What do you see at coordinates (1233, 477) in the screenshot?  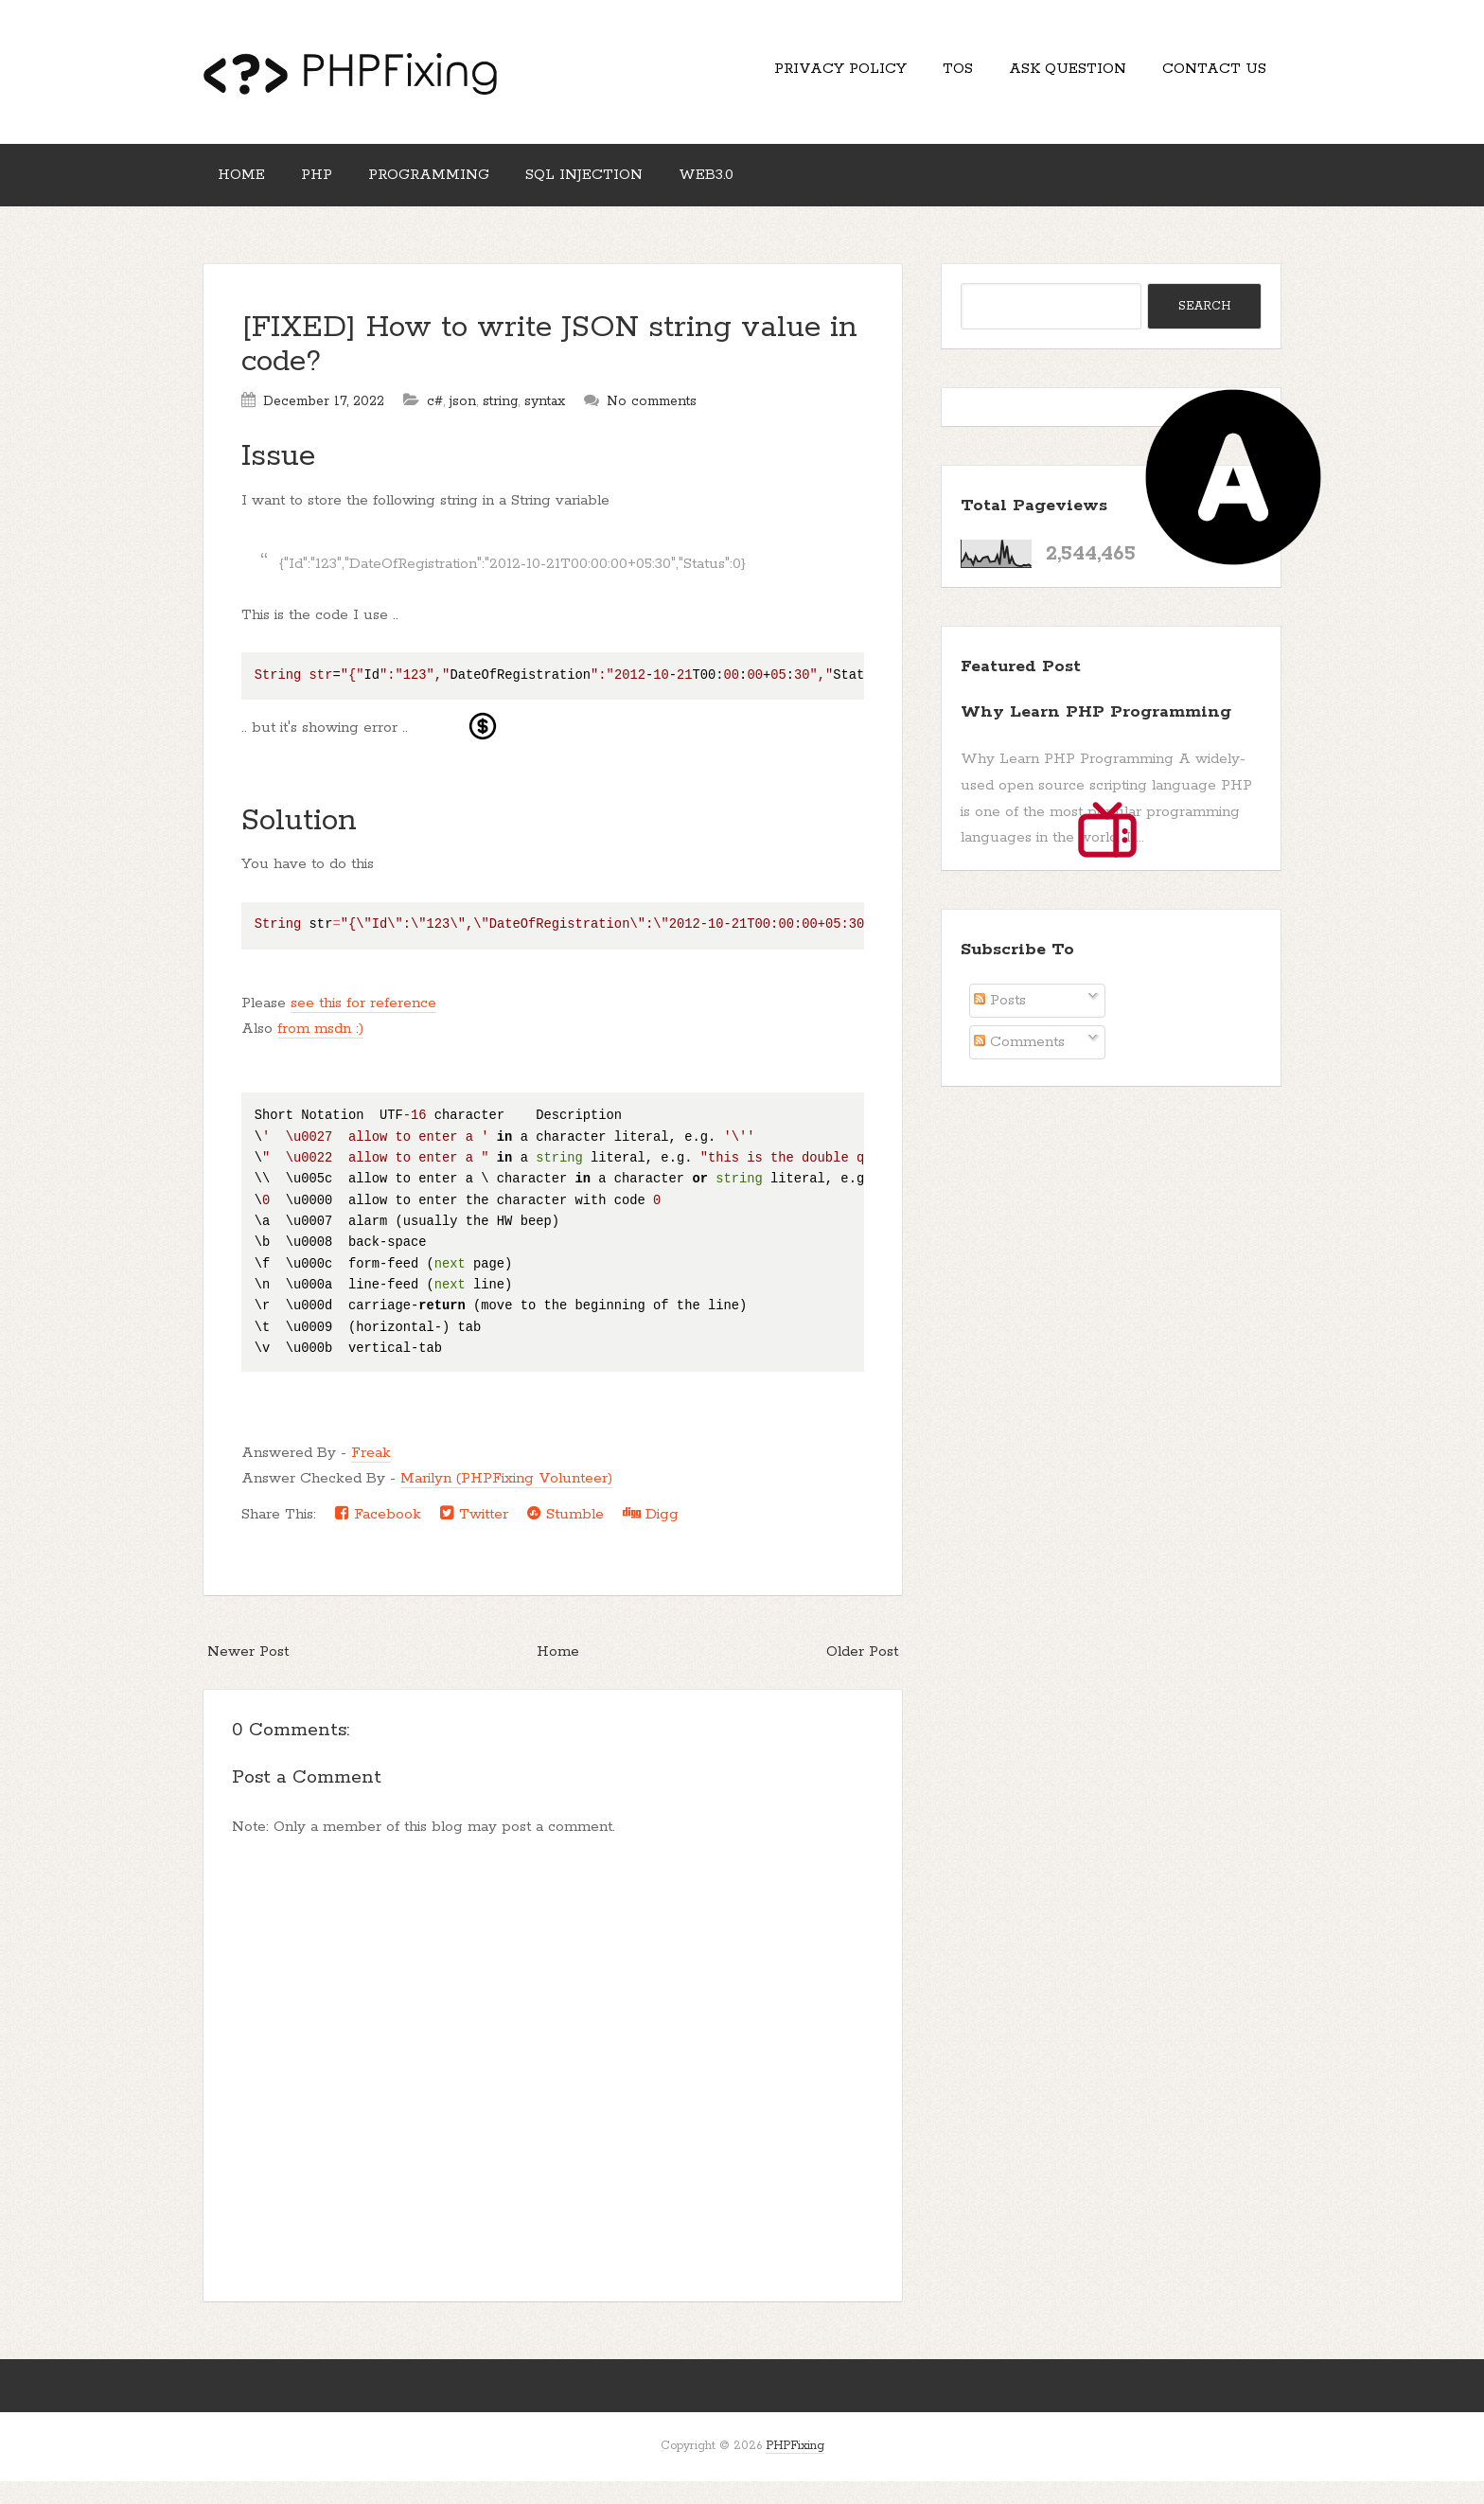 I see `xbox controller A button indicator` at bounding box center [1233, 477].